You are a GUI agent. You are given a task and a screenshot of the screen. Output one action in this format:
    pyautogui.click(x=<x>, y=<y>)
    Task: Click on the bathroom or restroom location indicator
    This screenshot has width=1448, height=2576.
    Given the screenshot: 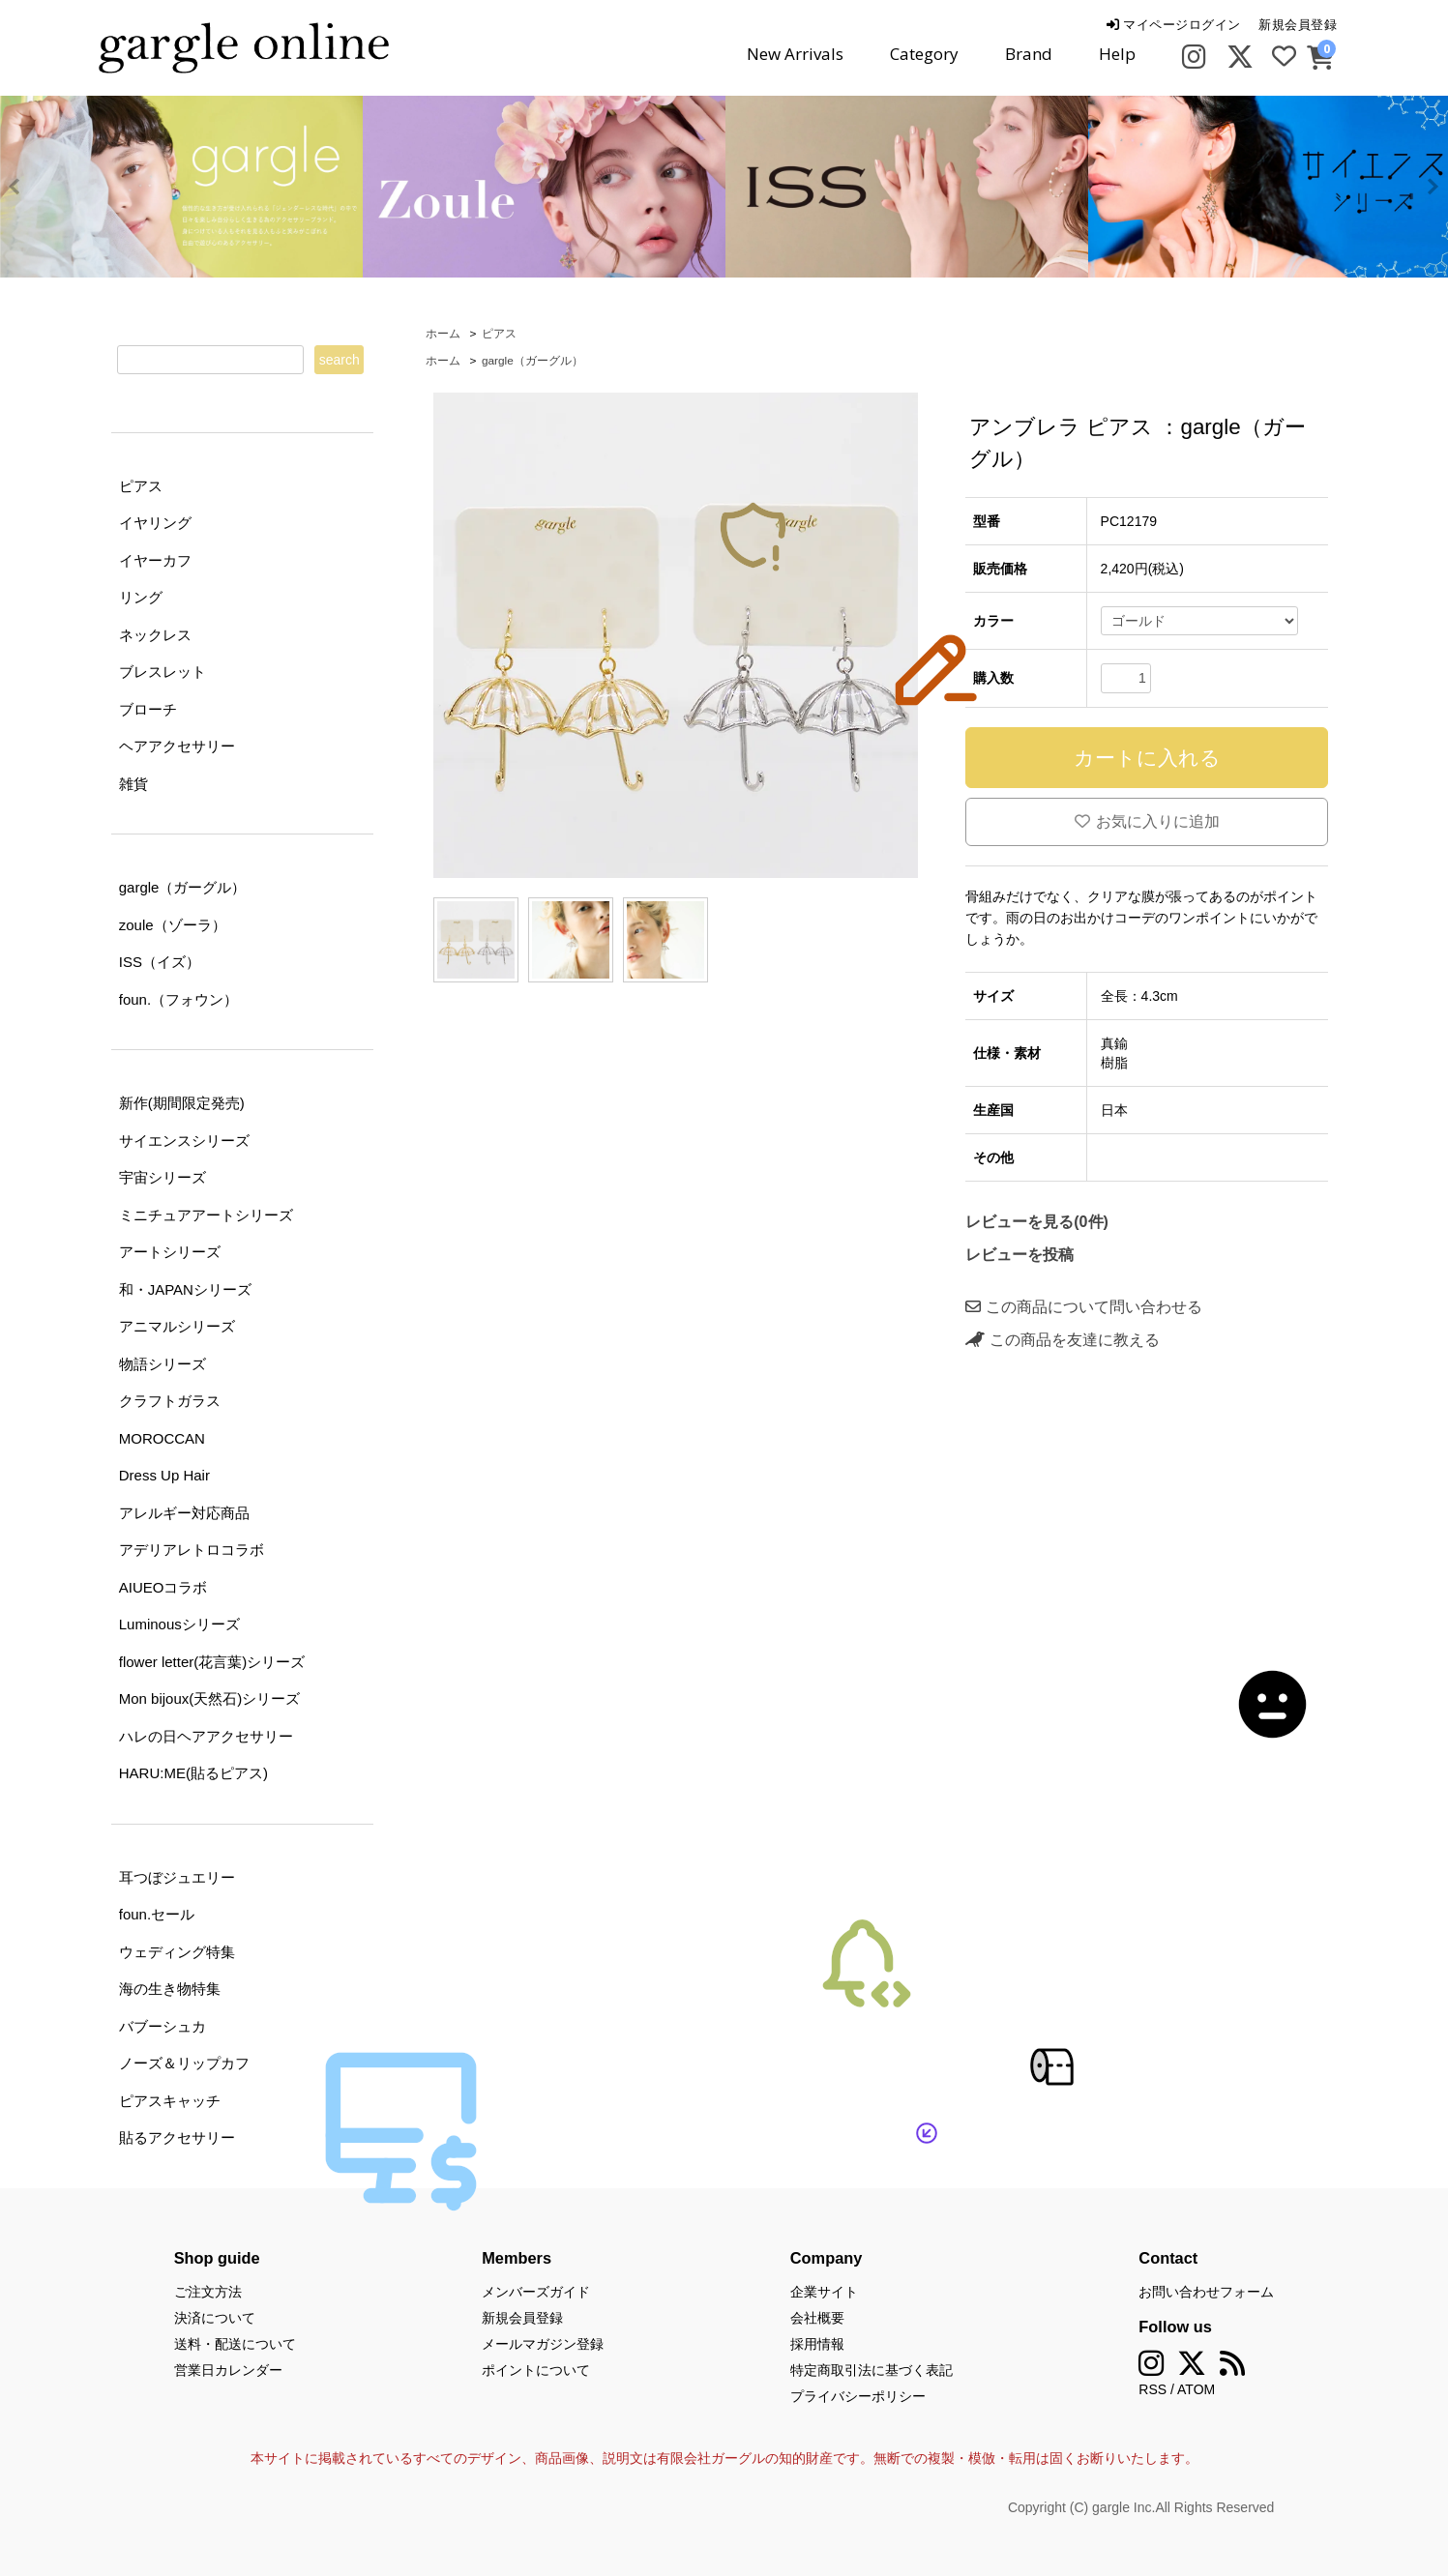 What is the action you would take?
    pyautogui.click(x=1051, y=2066)
    